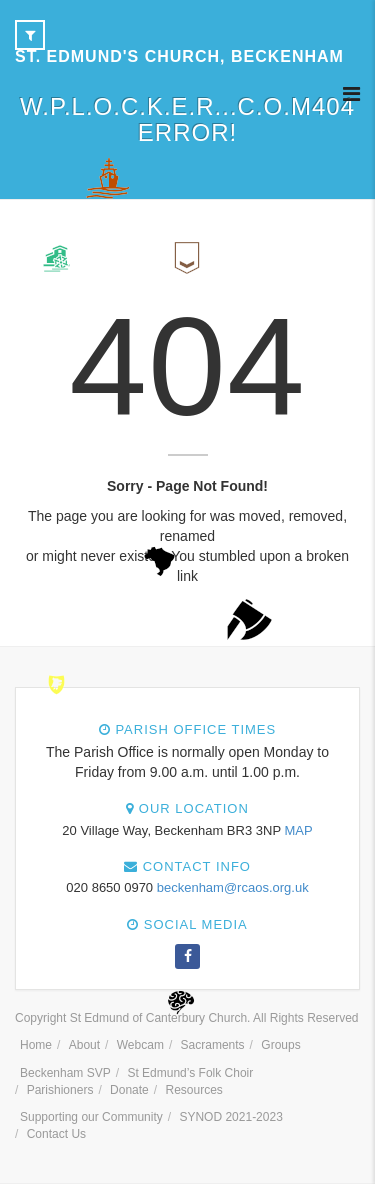 The width and height of the screenshot is (375, 1184). Describe the element at coordinates (109, 180) in the screenshot. I see `play battleship game` at that location.